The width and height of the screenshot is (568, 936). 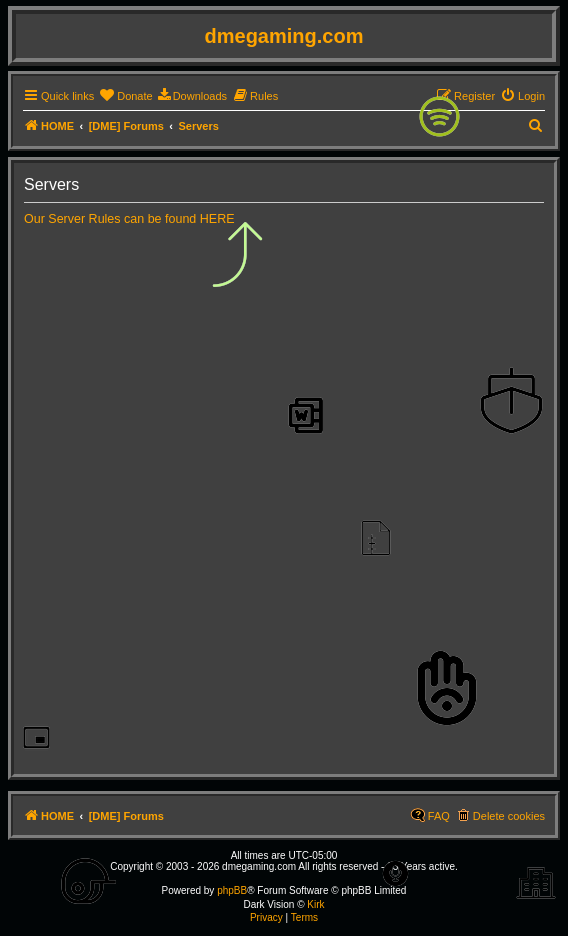 What do you see at coordinates (237, 254) in the screenshot?
I see `go back and up in navigation` at bounding box center [237, 254].